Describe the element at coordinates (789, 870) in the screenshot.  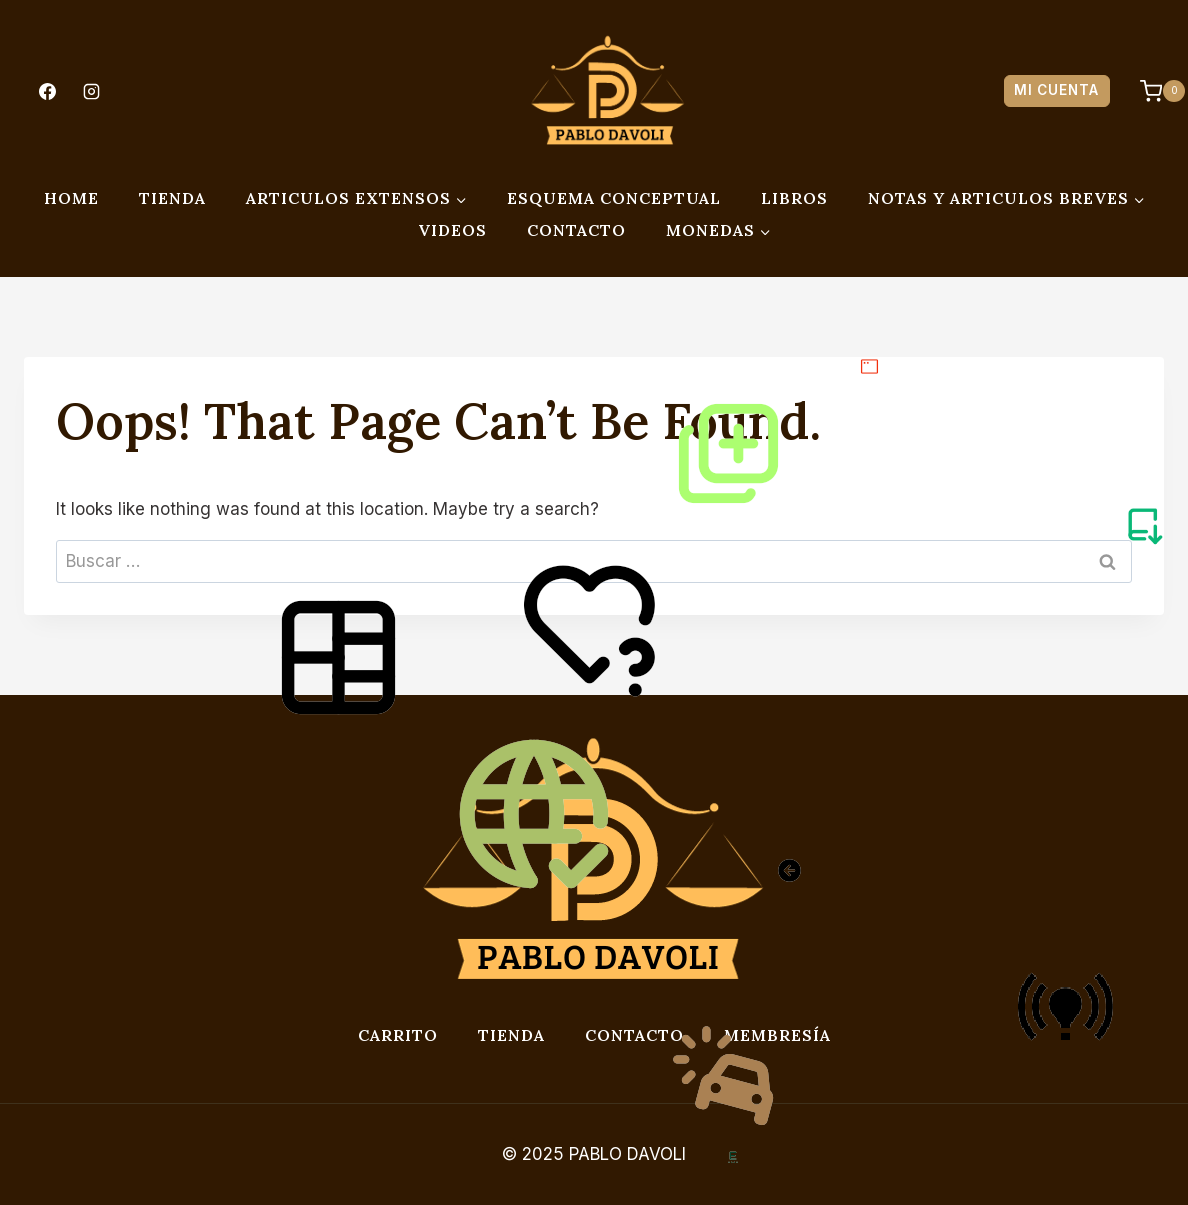
I see `go back to the previous page` at that location.